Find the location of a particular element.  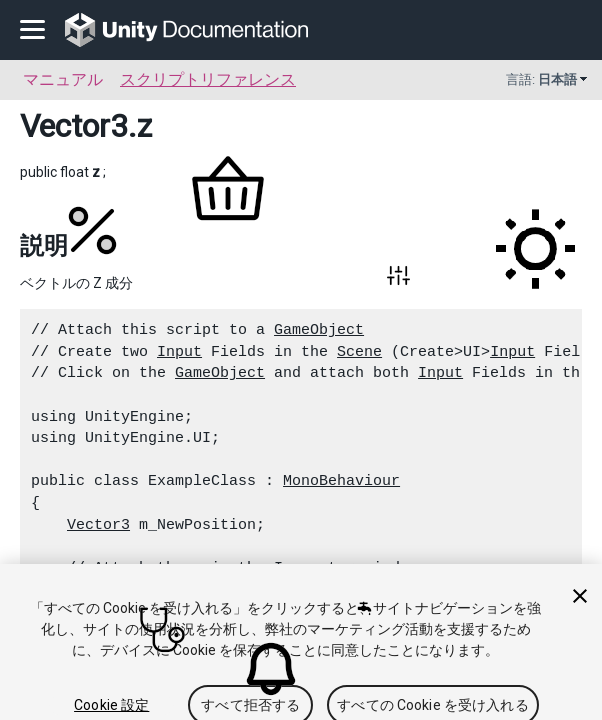

access health or medical features is located at coordinates (159, 628).